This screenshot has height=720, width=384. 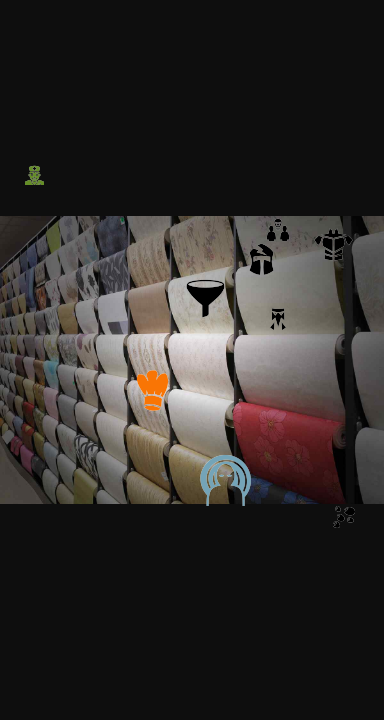 I want to click on equip shoulder armor to your character, so click(x=333, y=244).